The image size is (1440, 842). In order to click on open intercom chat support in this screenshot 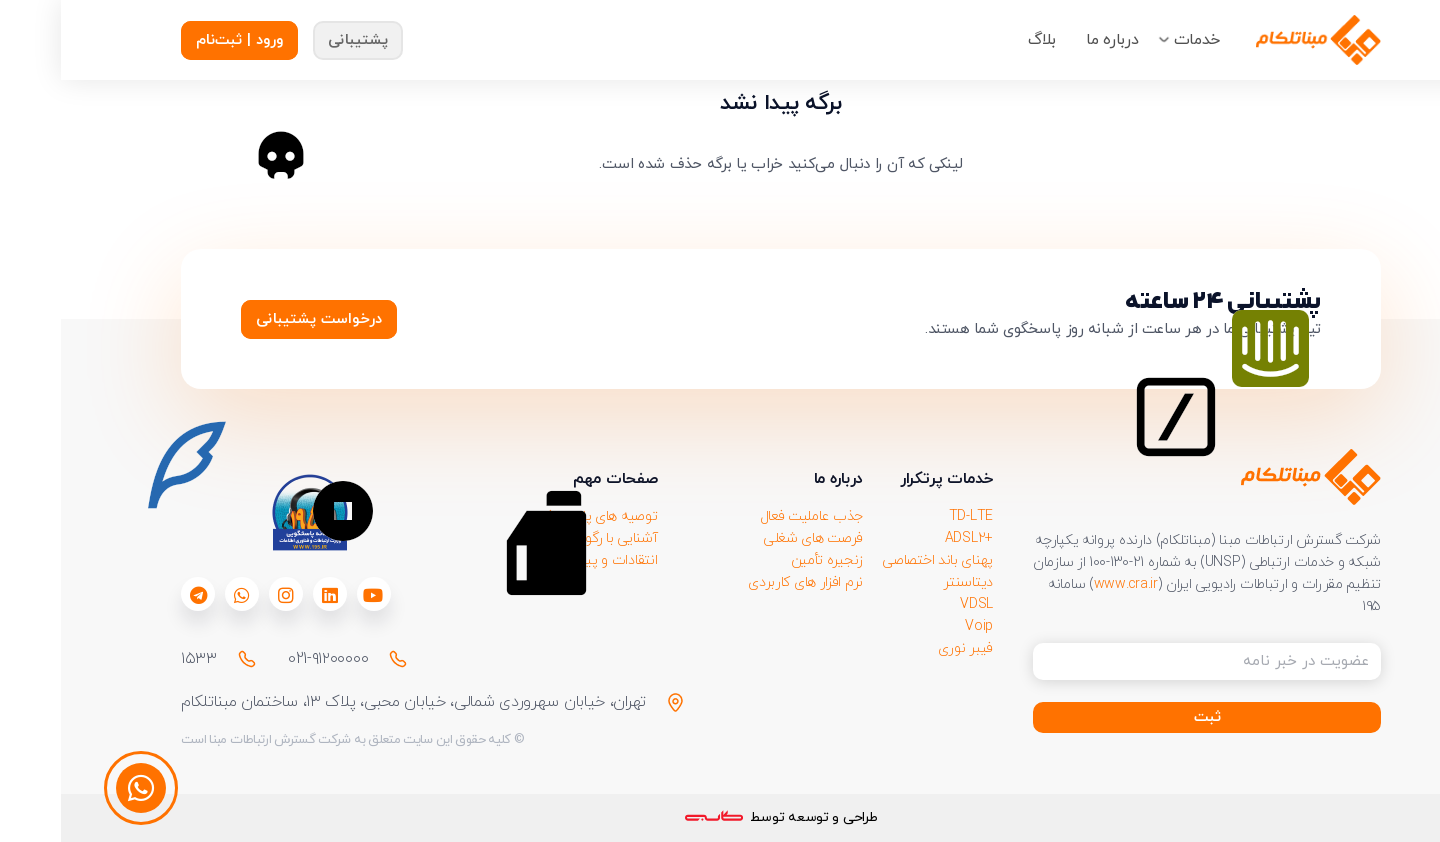, I will do `click(1270, 348)`.